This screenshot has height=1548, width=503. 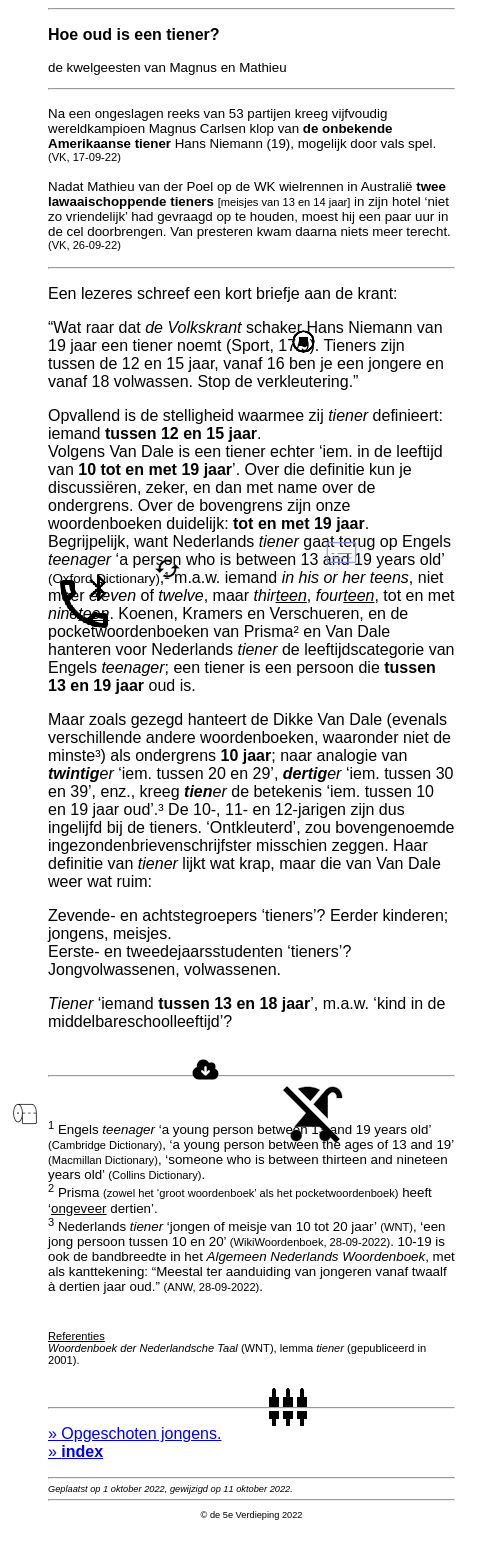 I want to click on stop media playback, so click(x=303, y=341).